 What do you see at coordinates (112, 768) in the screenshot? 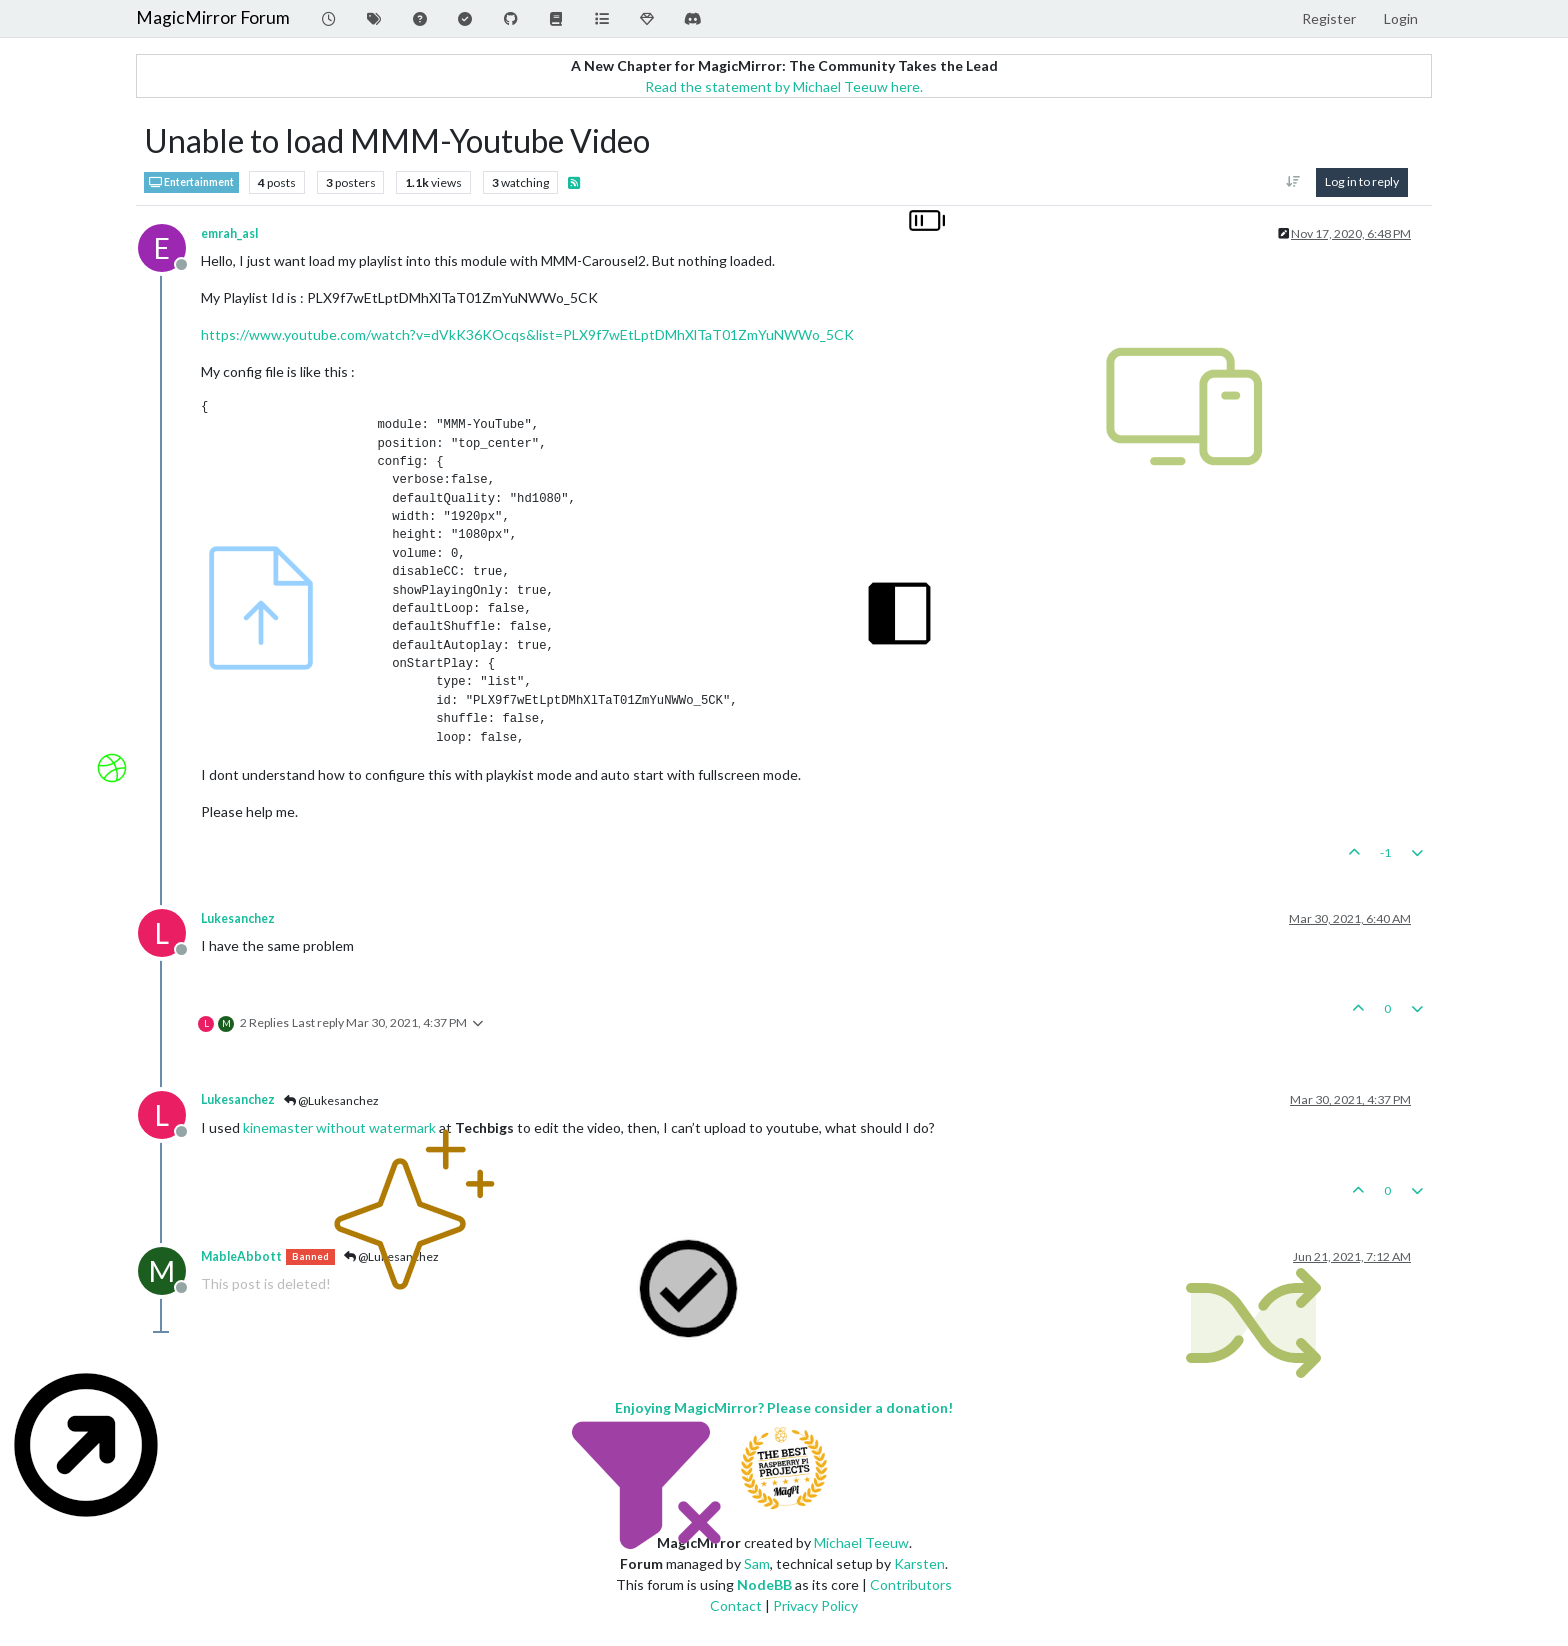
I see `view dribbble profile or portfolio` at bounding box center [112, 768].